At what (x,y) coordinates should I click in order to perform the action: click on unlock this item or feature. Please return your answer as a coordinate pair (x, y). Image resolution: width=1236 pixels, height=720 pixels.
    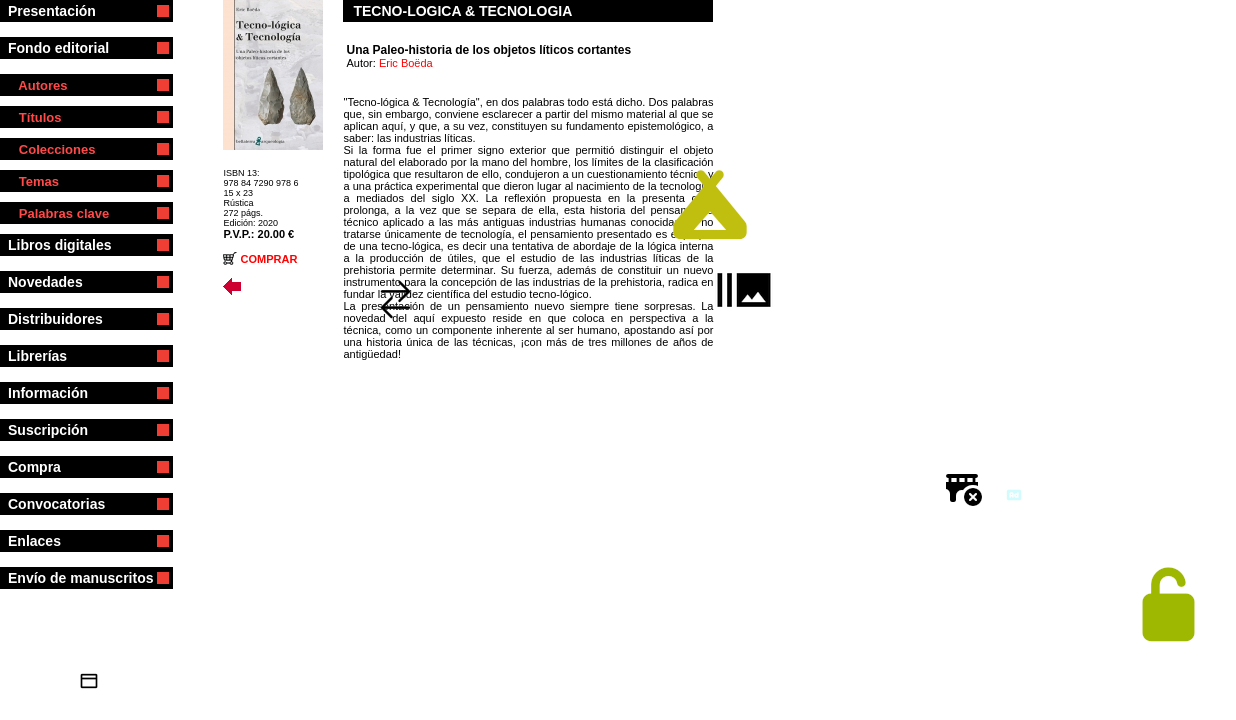
    Looking at the image, I should click on (1168, 606).